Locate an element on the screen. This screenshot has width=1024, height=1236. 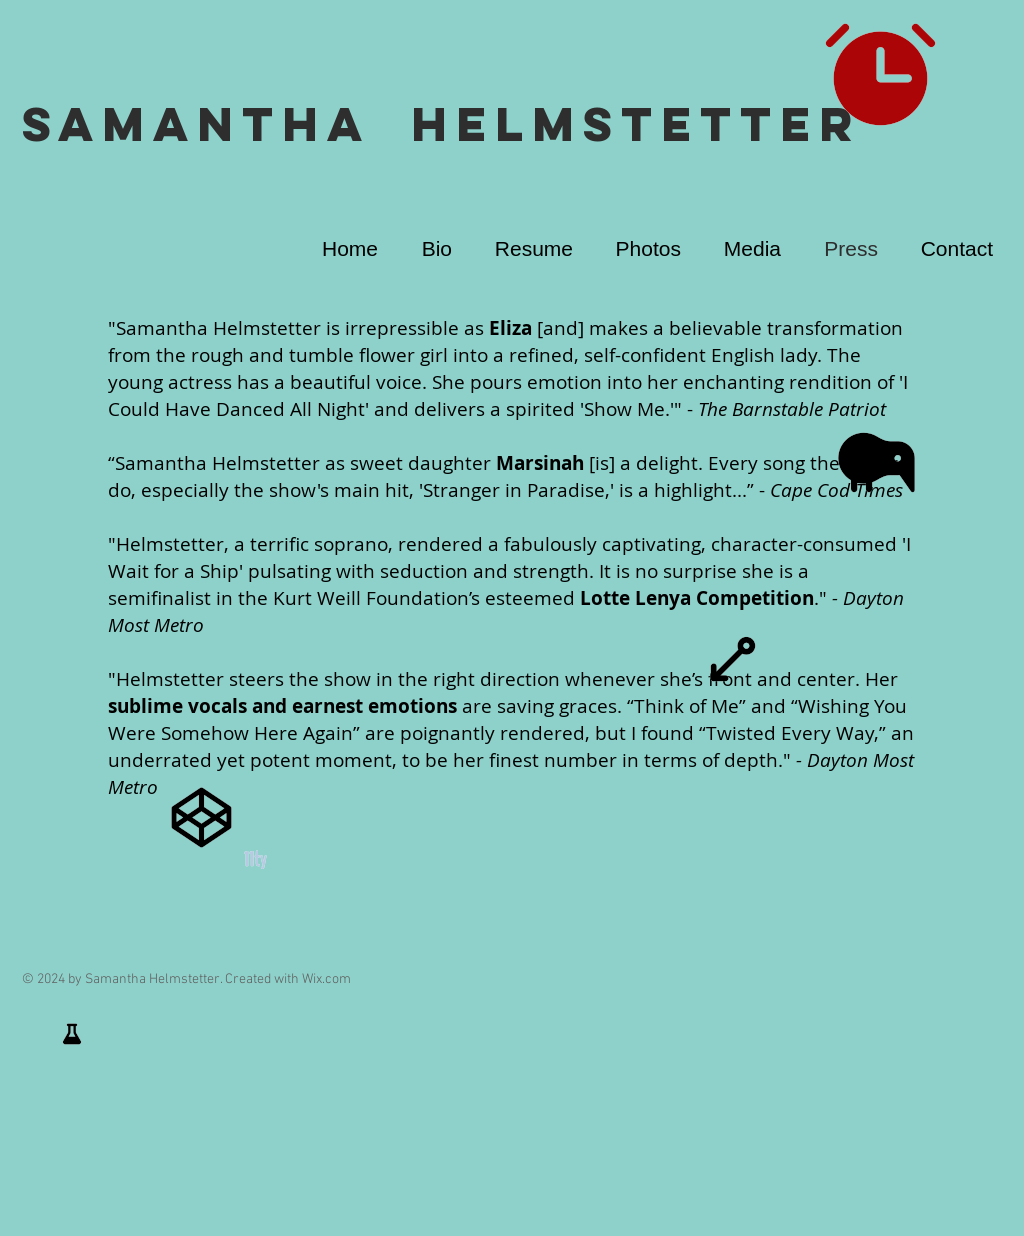
access science or laboratory features is located at coordinates (72, 1034).